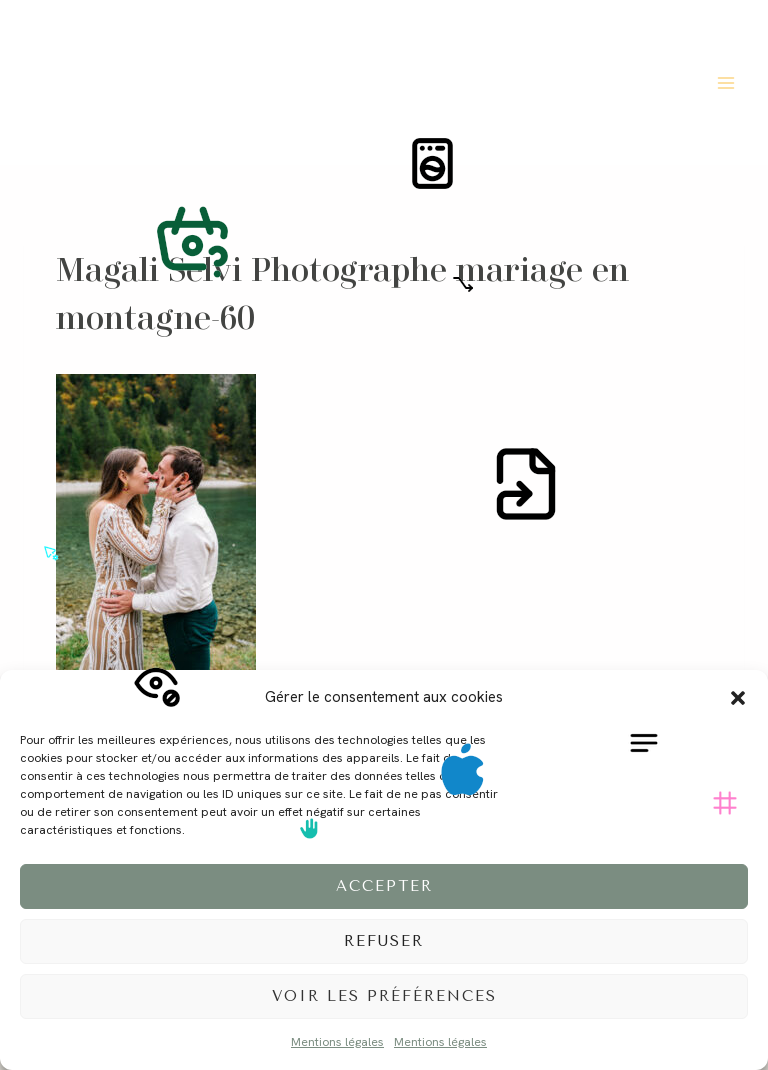 The image size is (768, 1070). Describe the element at coordinates (644, 743) in the screenshot. I see `view or edit notes` at that location.